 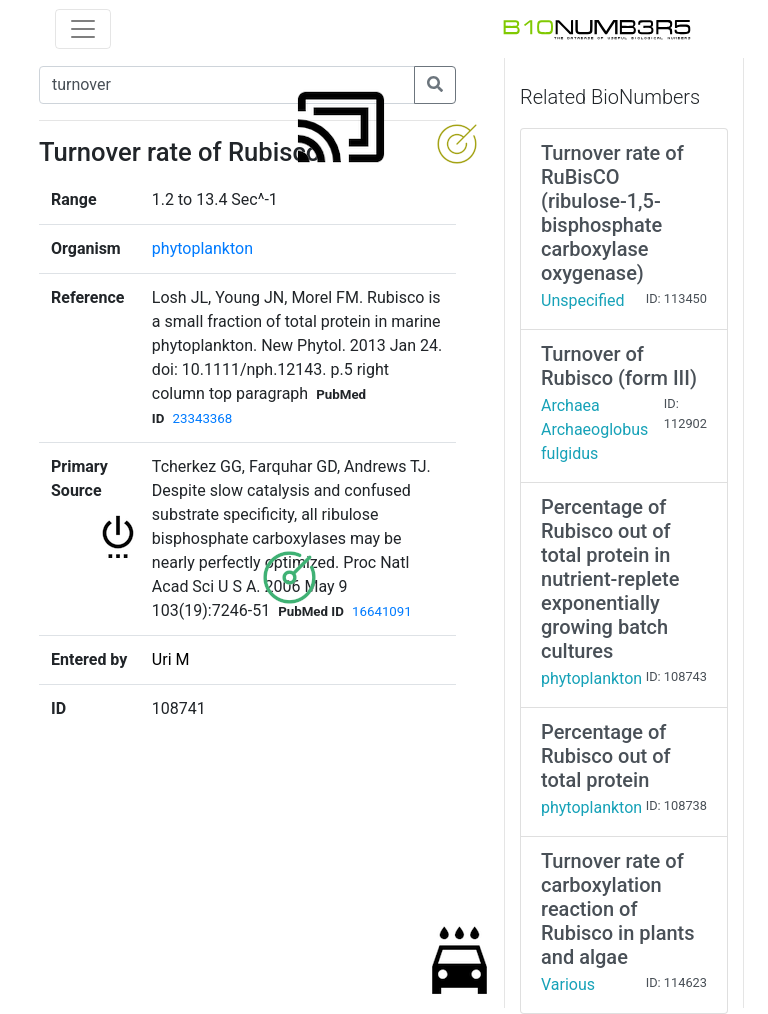 What do you see at coordinates (289, 577) in the screenshot?
I see `view performance metrics or usage statistics` at bounding box center [289, 577].